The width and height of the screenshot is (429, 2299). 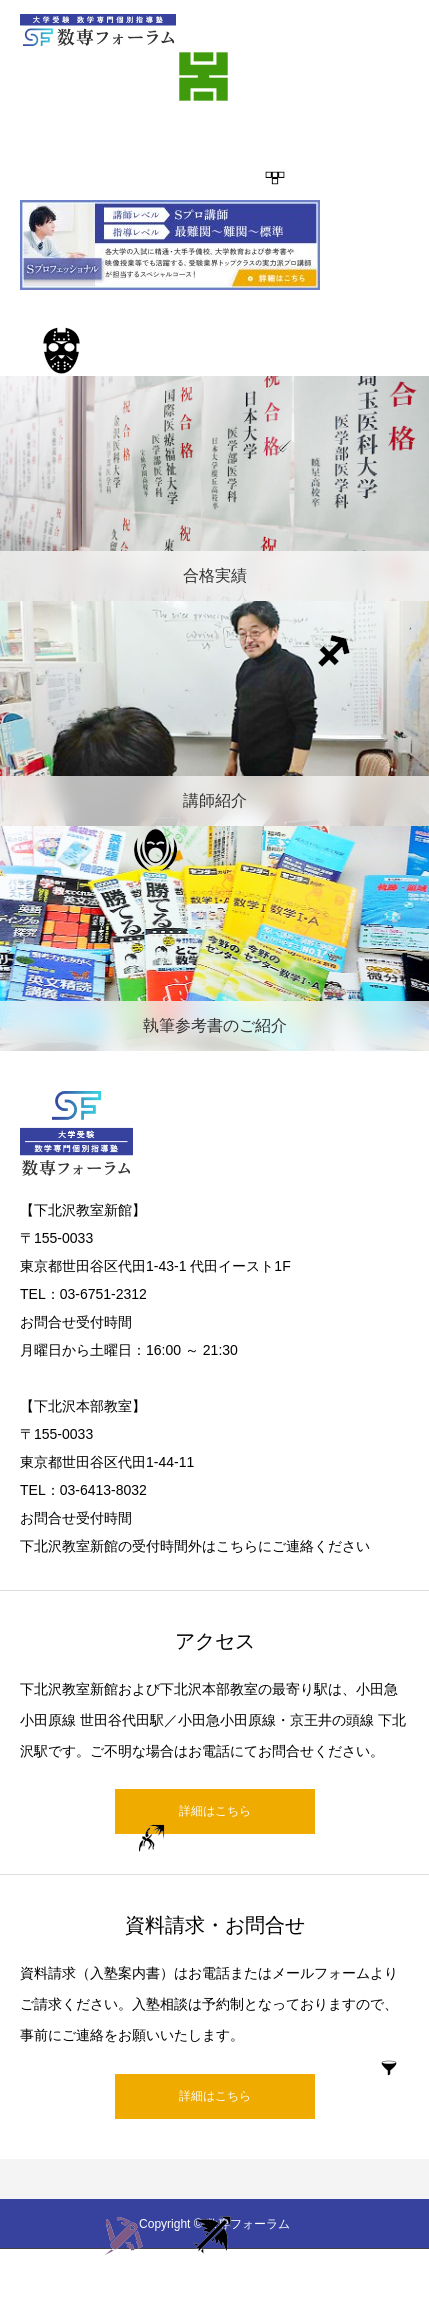 What do you see at coordinates (124, 2236) in the screenshot?
I see `access multi-tool or utility features` at bounding box center [124, 2236].